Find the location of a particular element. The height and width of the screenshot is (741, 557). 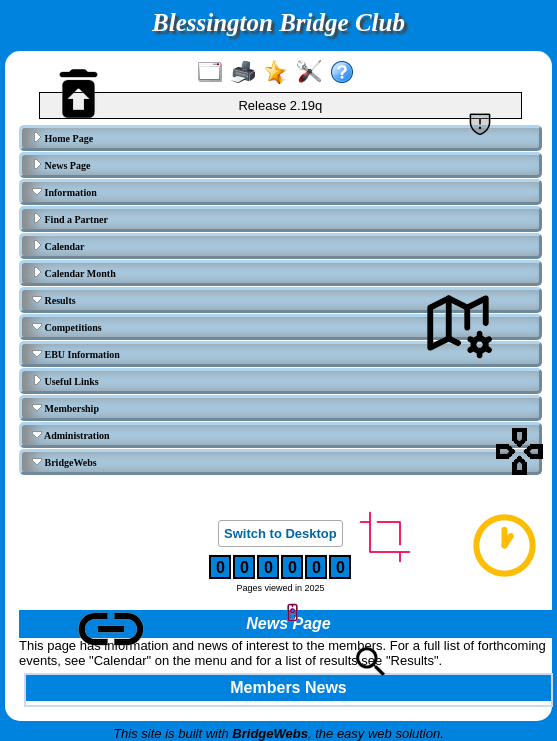

restore a deleted item from trash is located at coordinates (78, 93).